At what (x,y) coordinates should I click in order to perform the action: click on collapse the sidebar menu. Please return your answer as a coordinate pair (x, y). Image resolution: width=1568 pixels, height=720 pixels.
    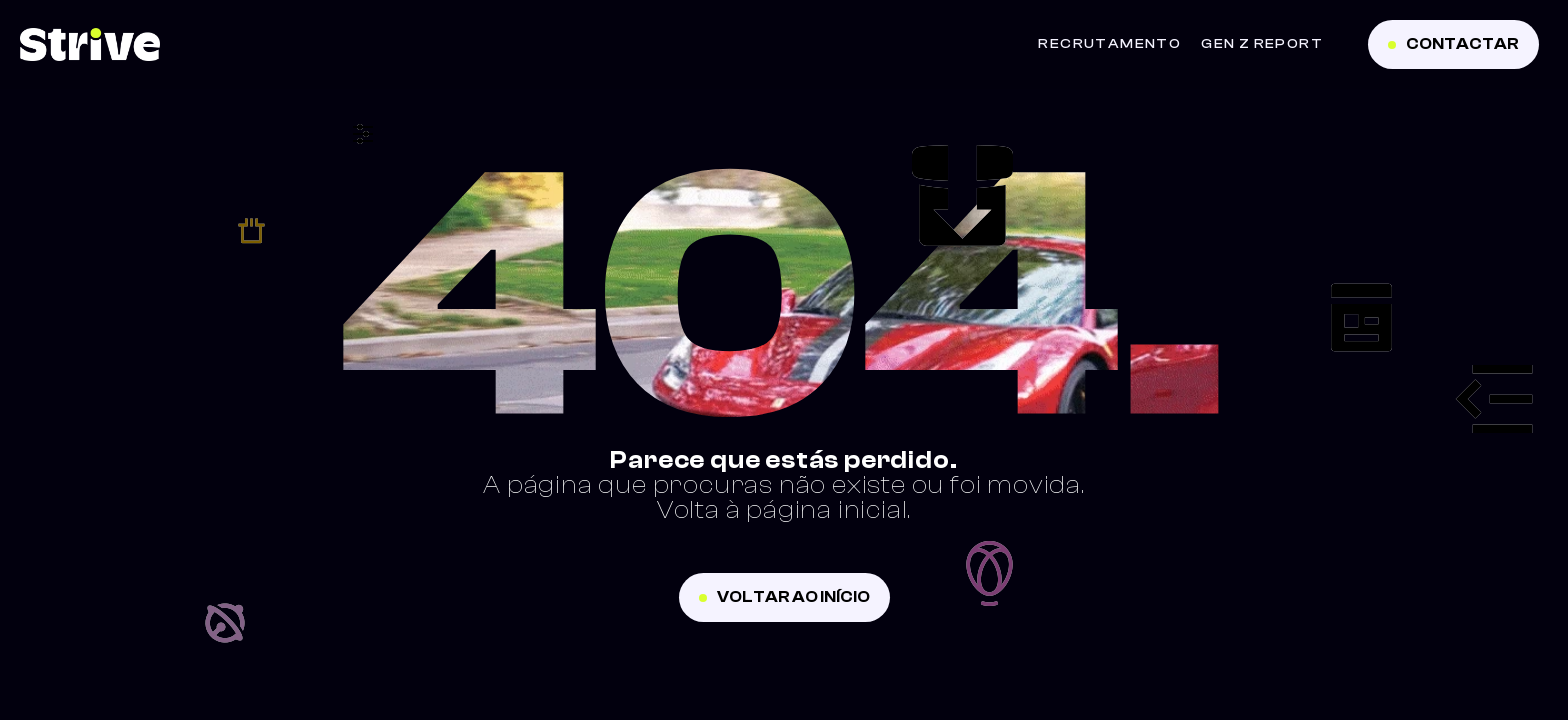
    Looking at the image, I should click on (1494, 399).